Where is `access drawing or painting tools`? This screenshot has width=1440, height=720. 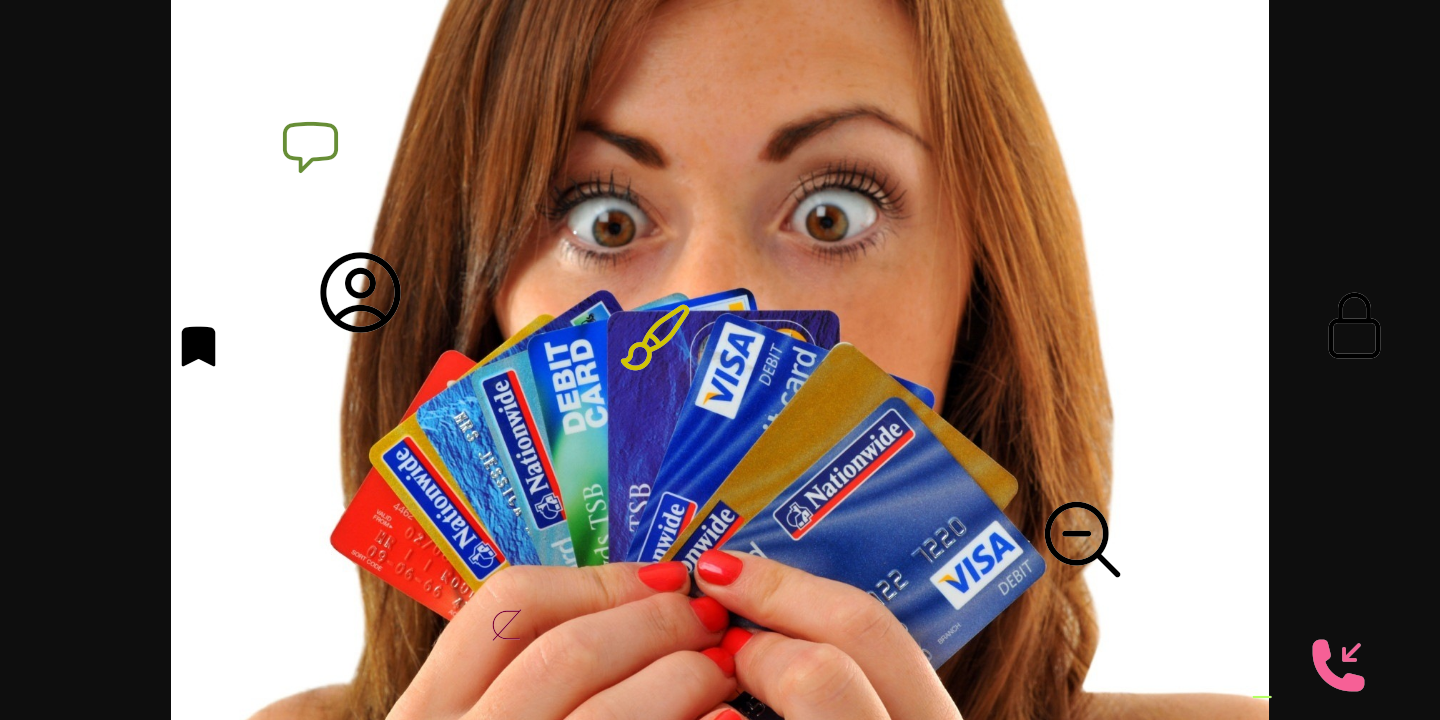 access drawing or painting tools is located at coordinates (656, 337).